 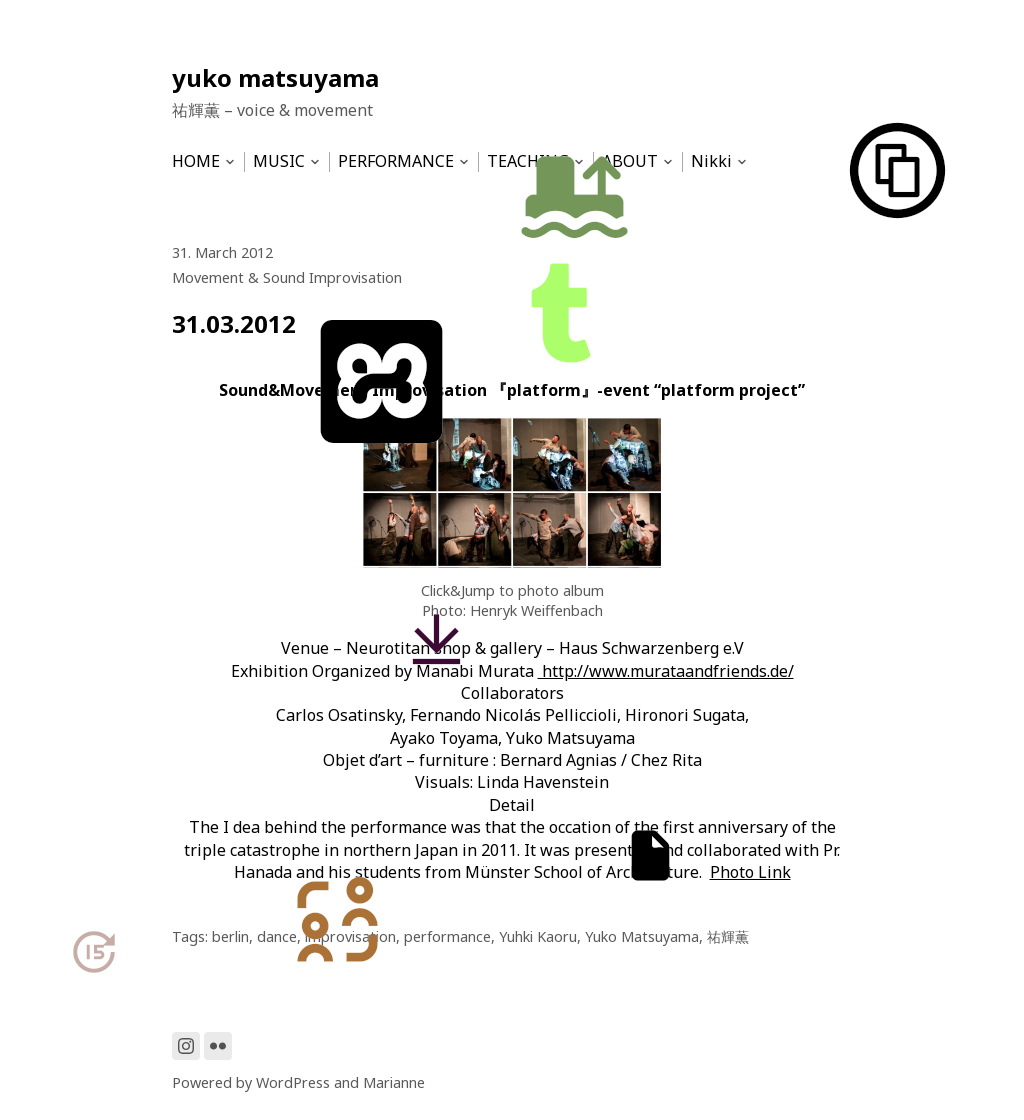 What do you see at coordinates (561, 313) in the screenshot?
I see `open tumblr app` at bounding box center [561, 313].